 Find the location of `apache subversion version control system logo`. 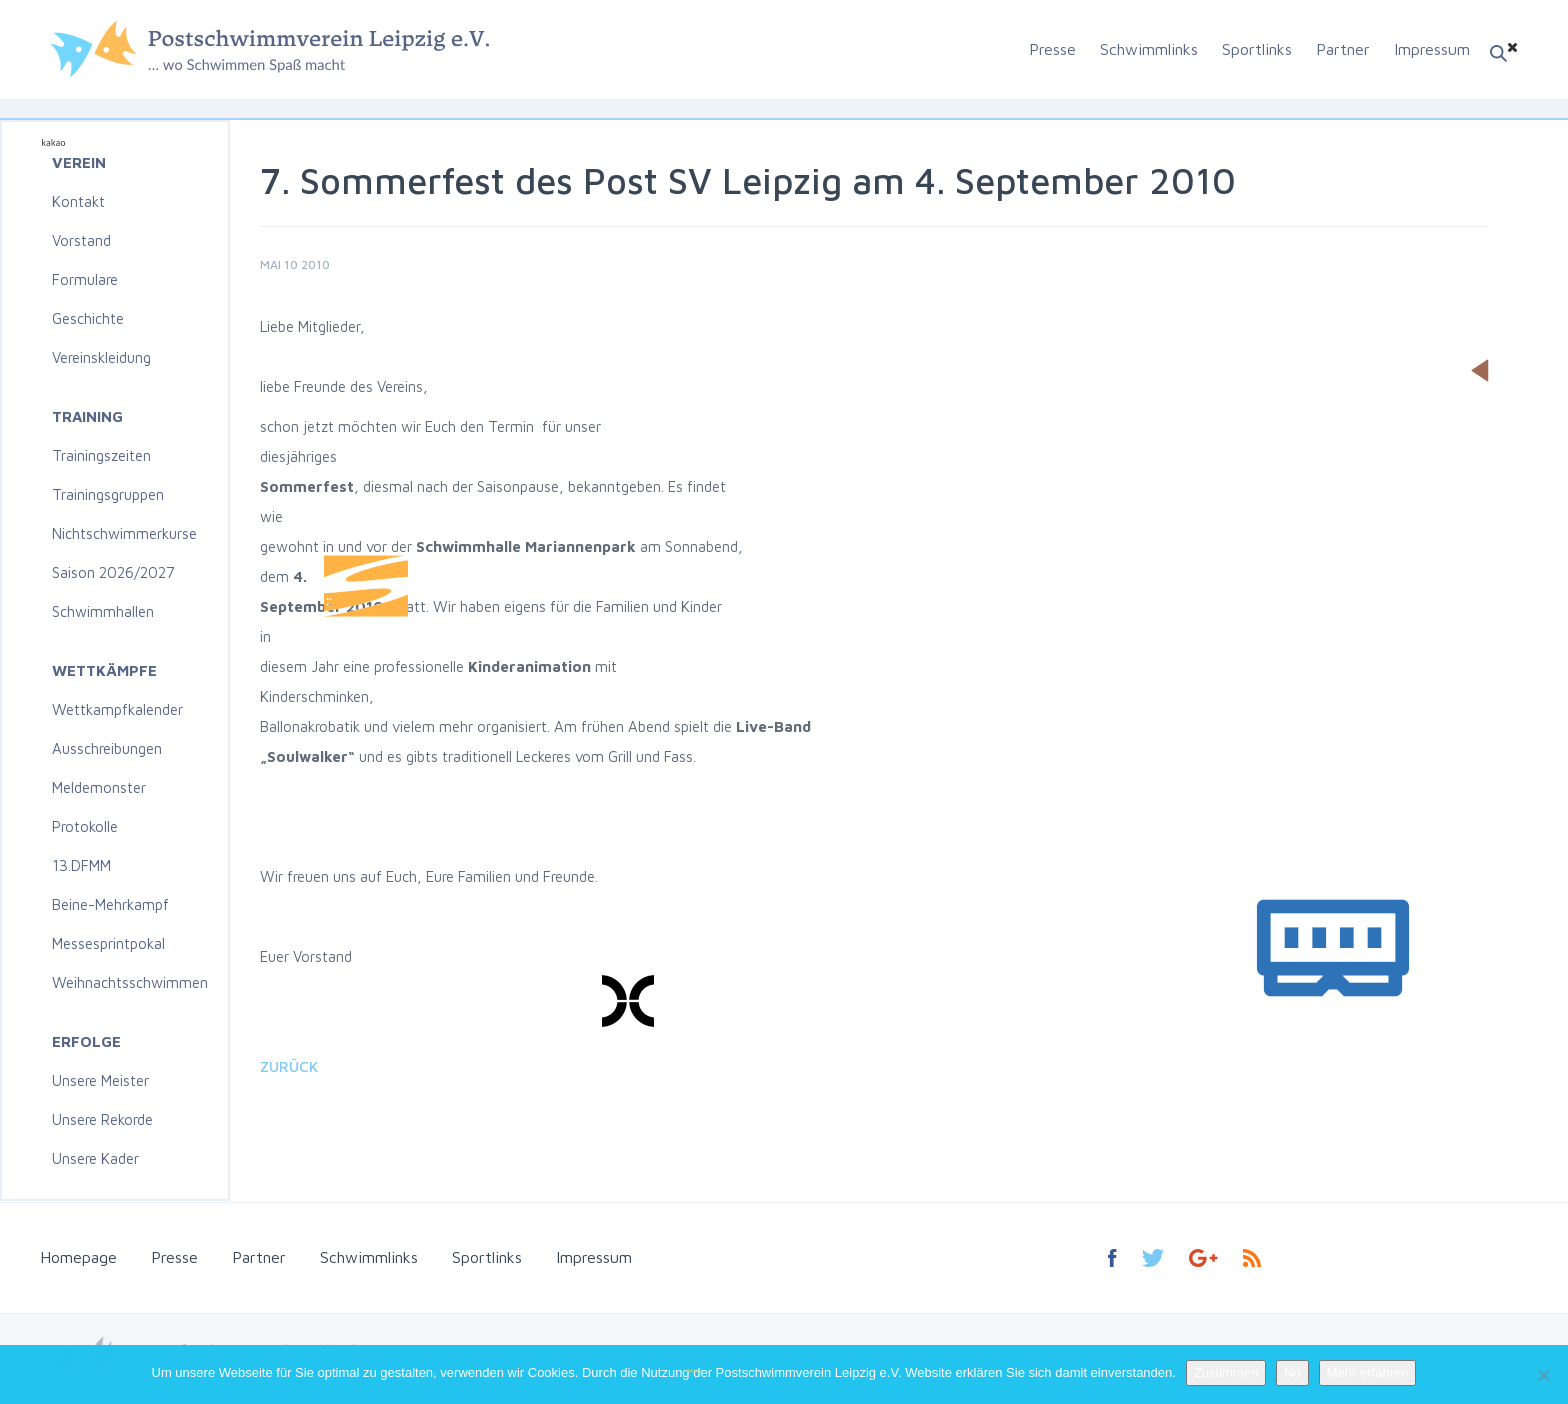

apache subversion version control system logo is located at coordinates (366, 586).